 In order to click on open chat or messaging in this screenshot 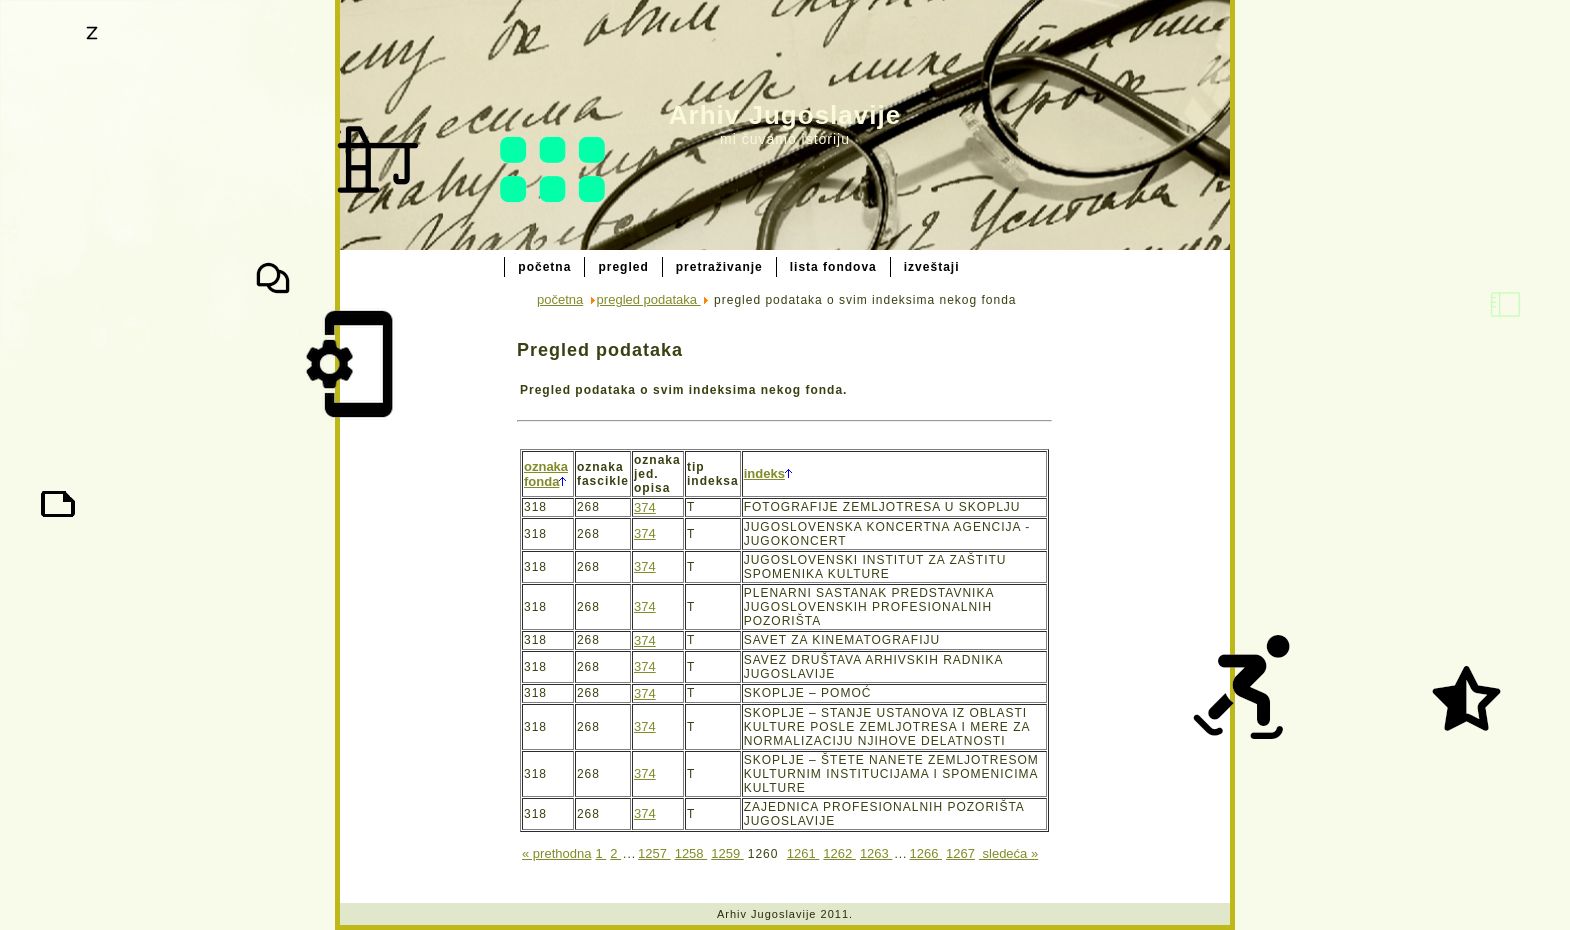, I will do `click(273, 278)`.